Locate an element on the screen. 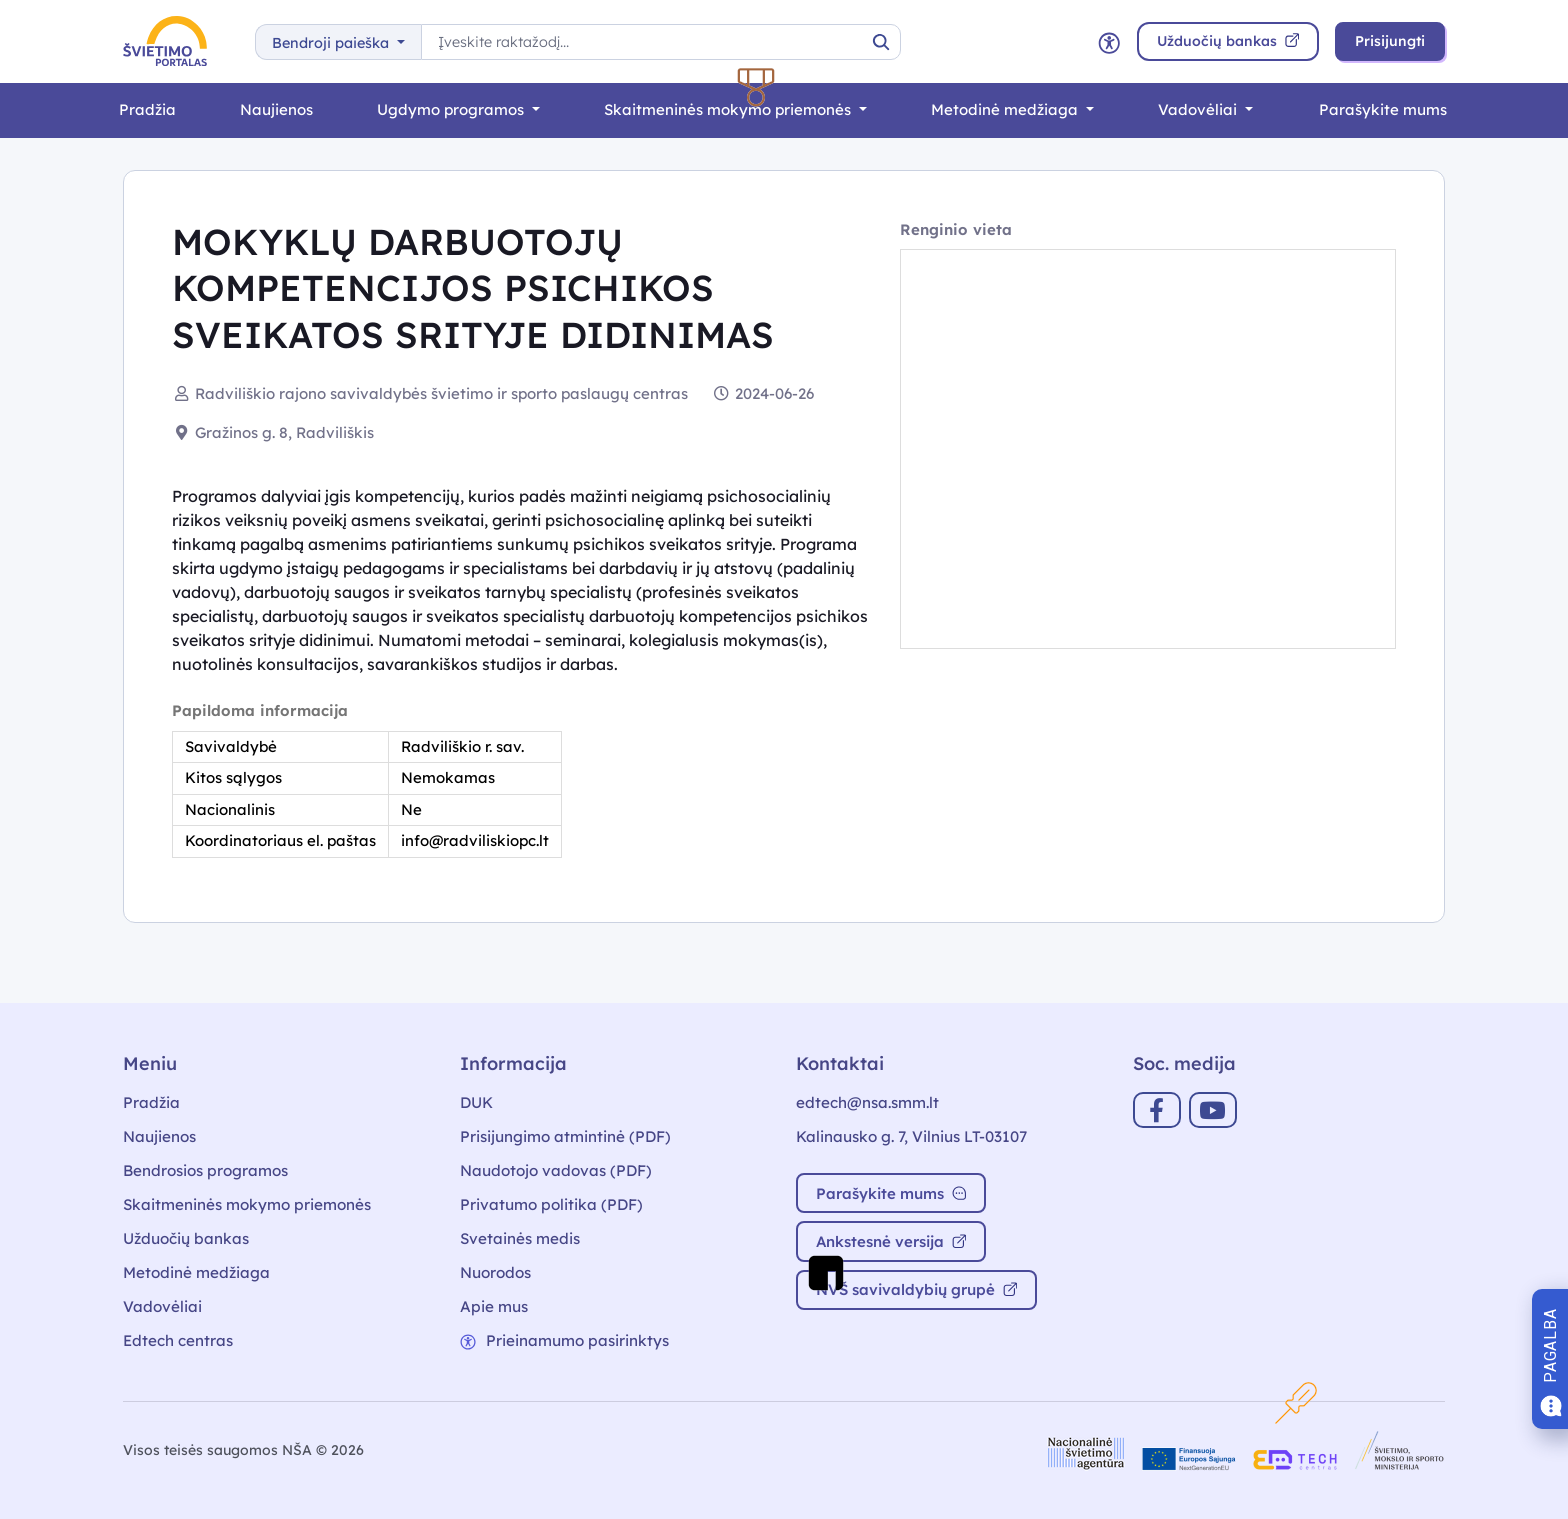 This screenshot has width=1568, height=1519. npm package manager logo is located at coordinates (826, 1273).